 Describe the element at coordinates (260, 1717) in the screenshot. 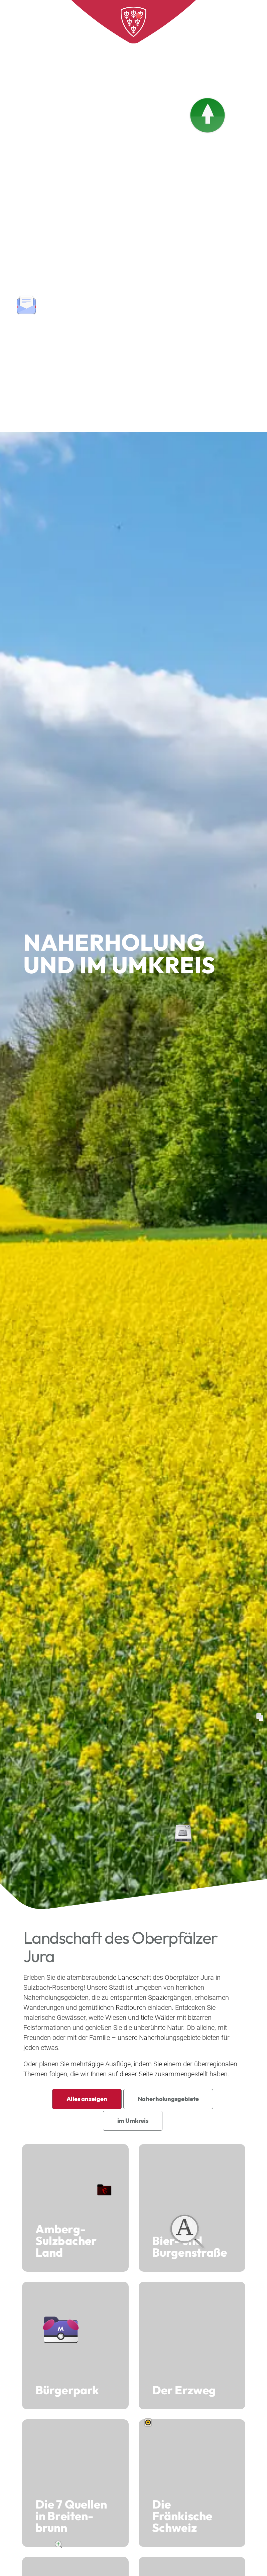

I see `copy selected item to clipboard` at that location.